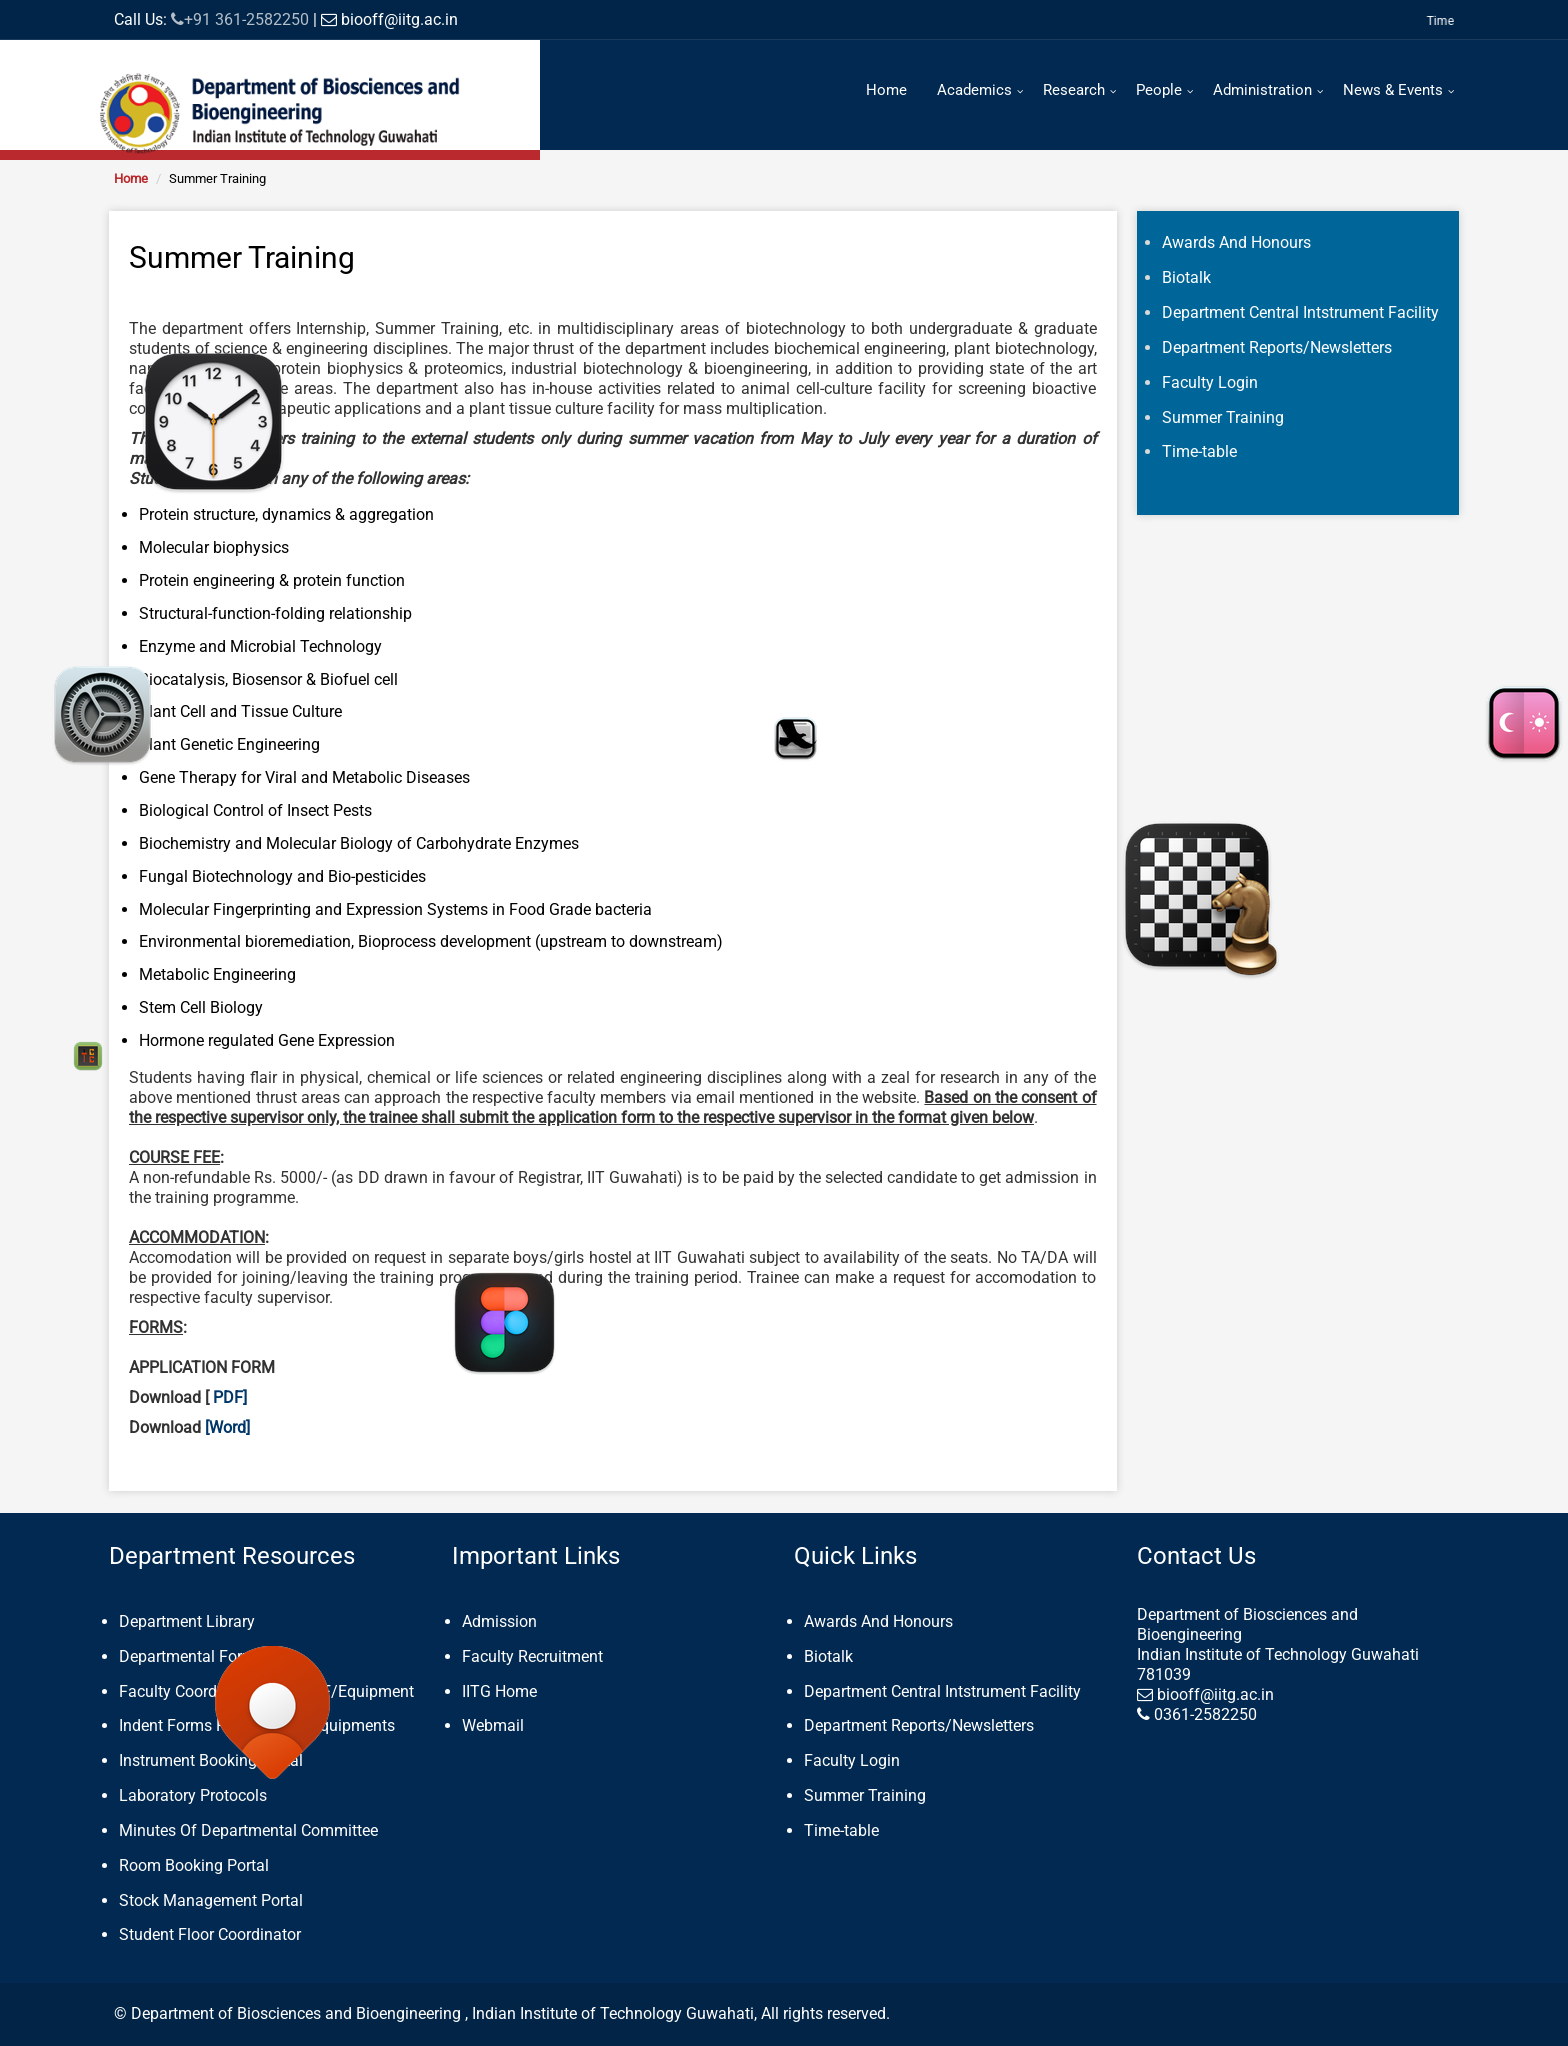  I want to click on open the clock app, so click(213, 421).